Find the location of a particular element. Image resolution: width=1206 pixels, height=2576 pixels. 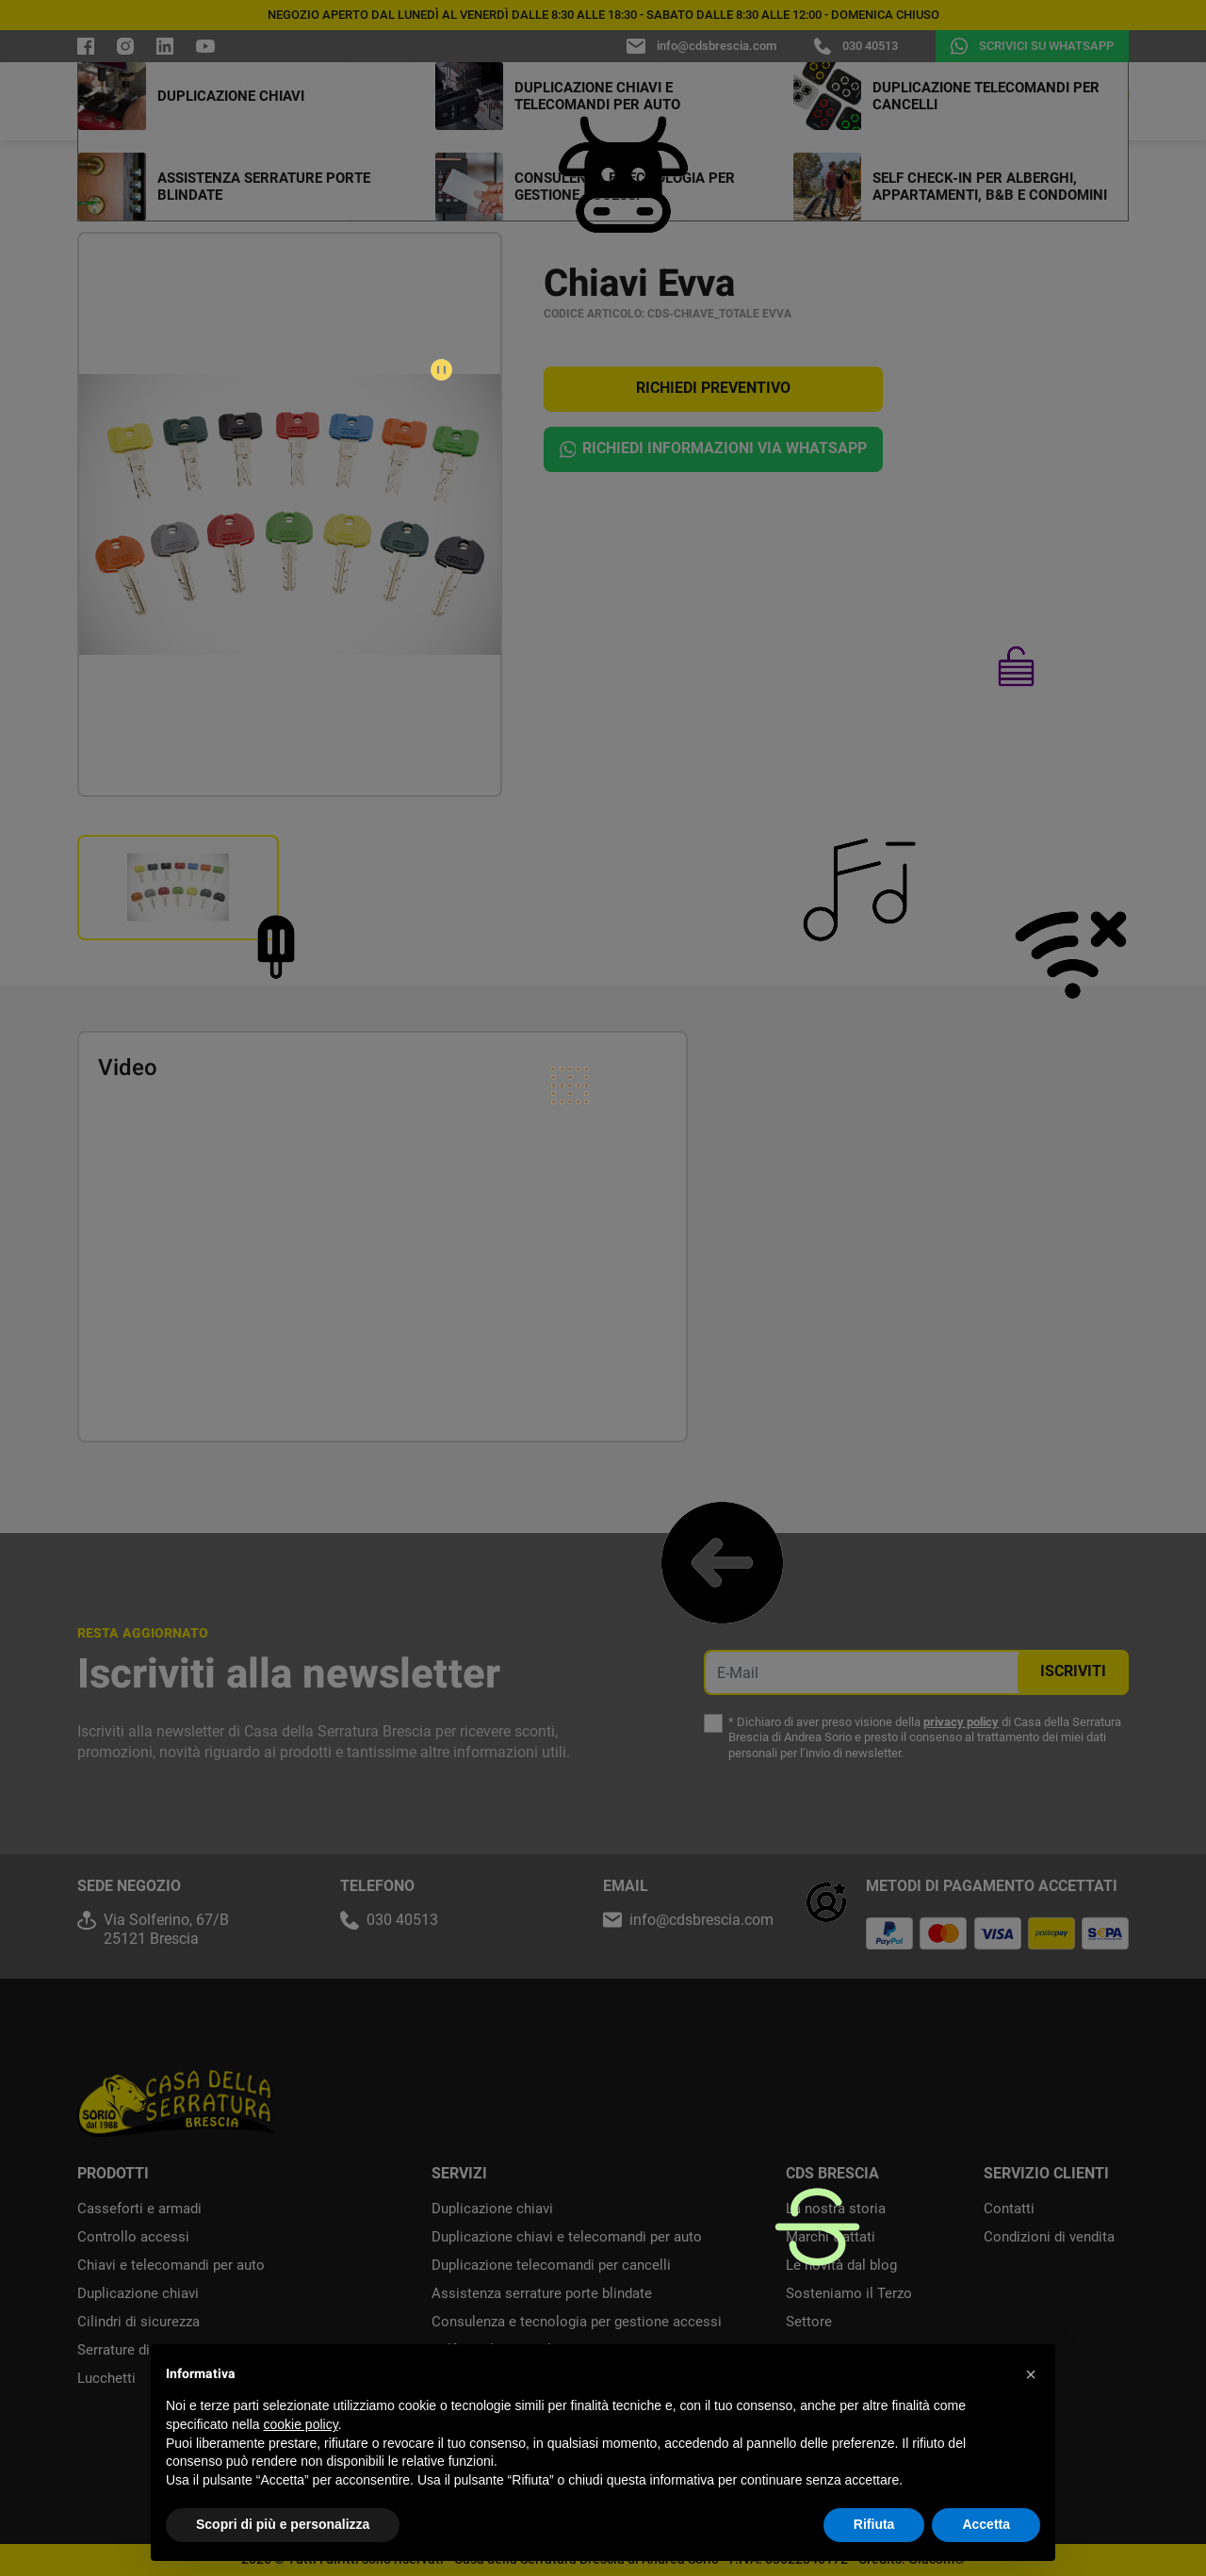

remove a song from your playlist is located at coordinates (861, 887).